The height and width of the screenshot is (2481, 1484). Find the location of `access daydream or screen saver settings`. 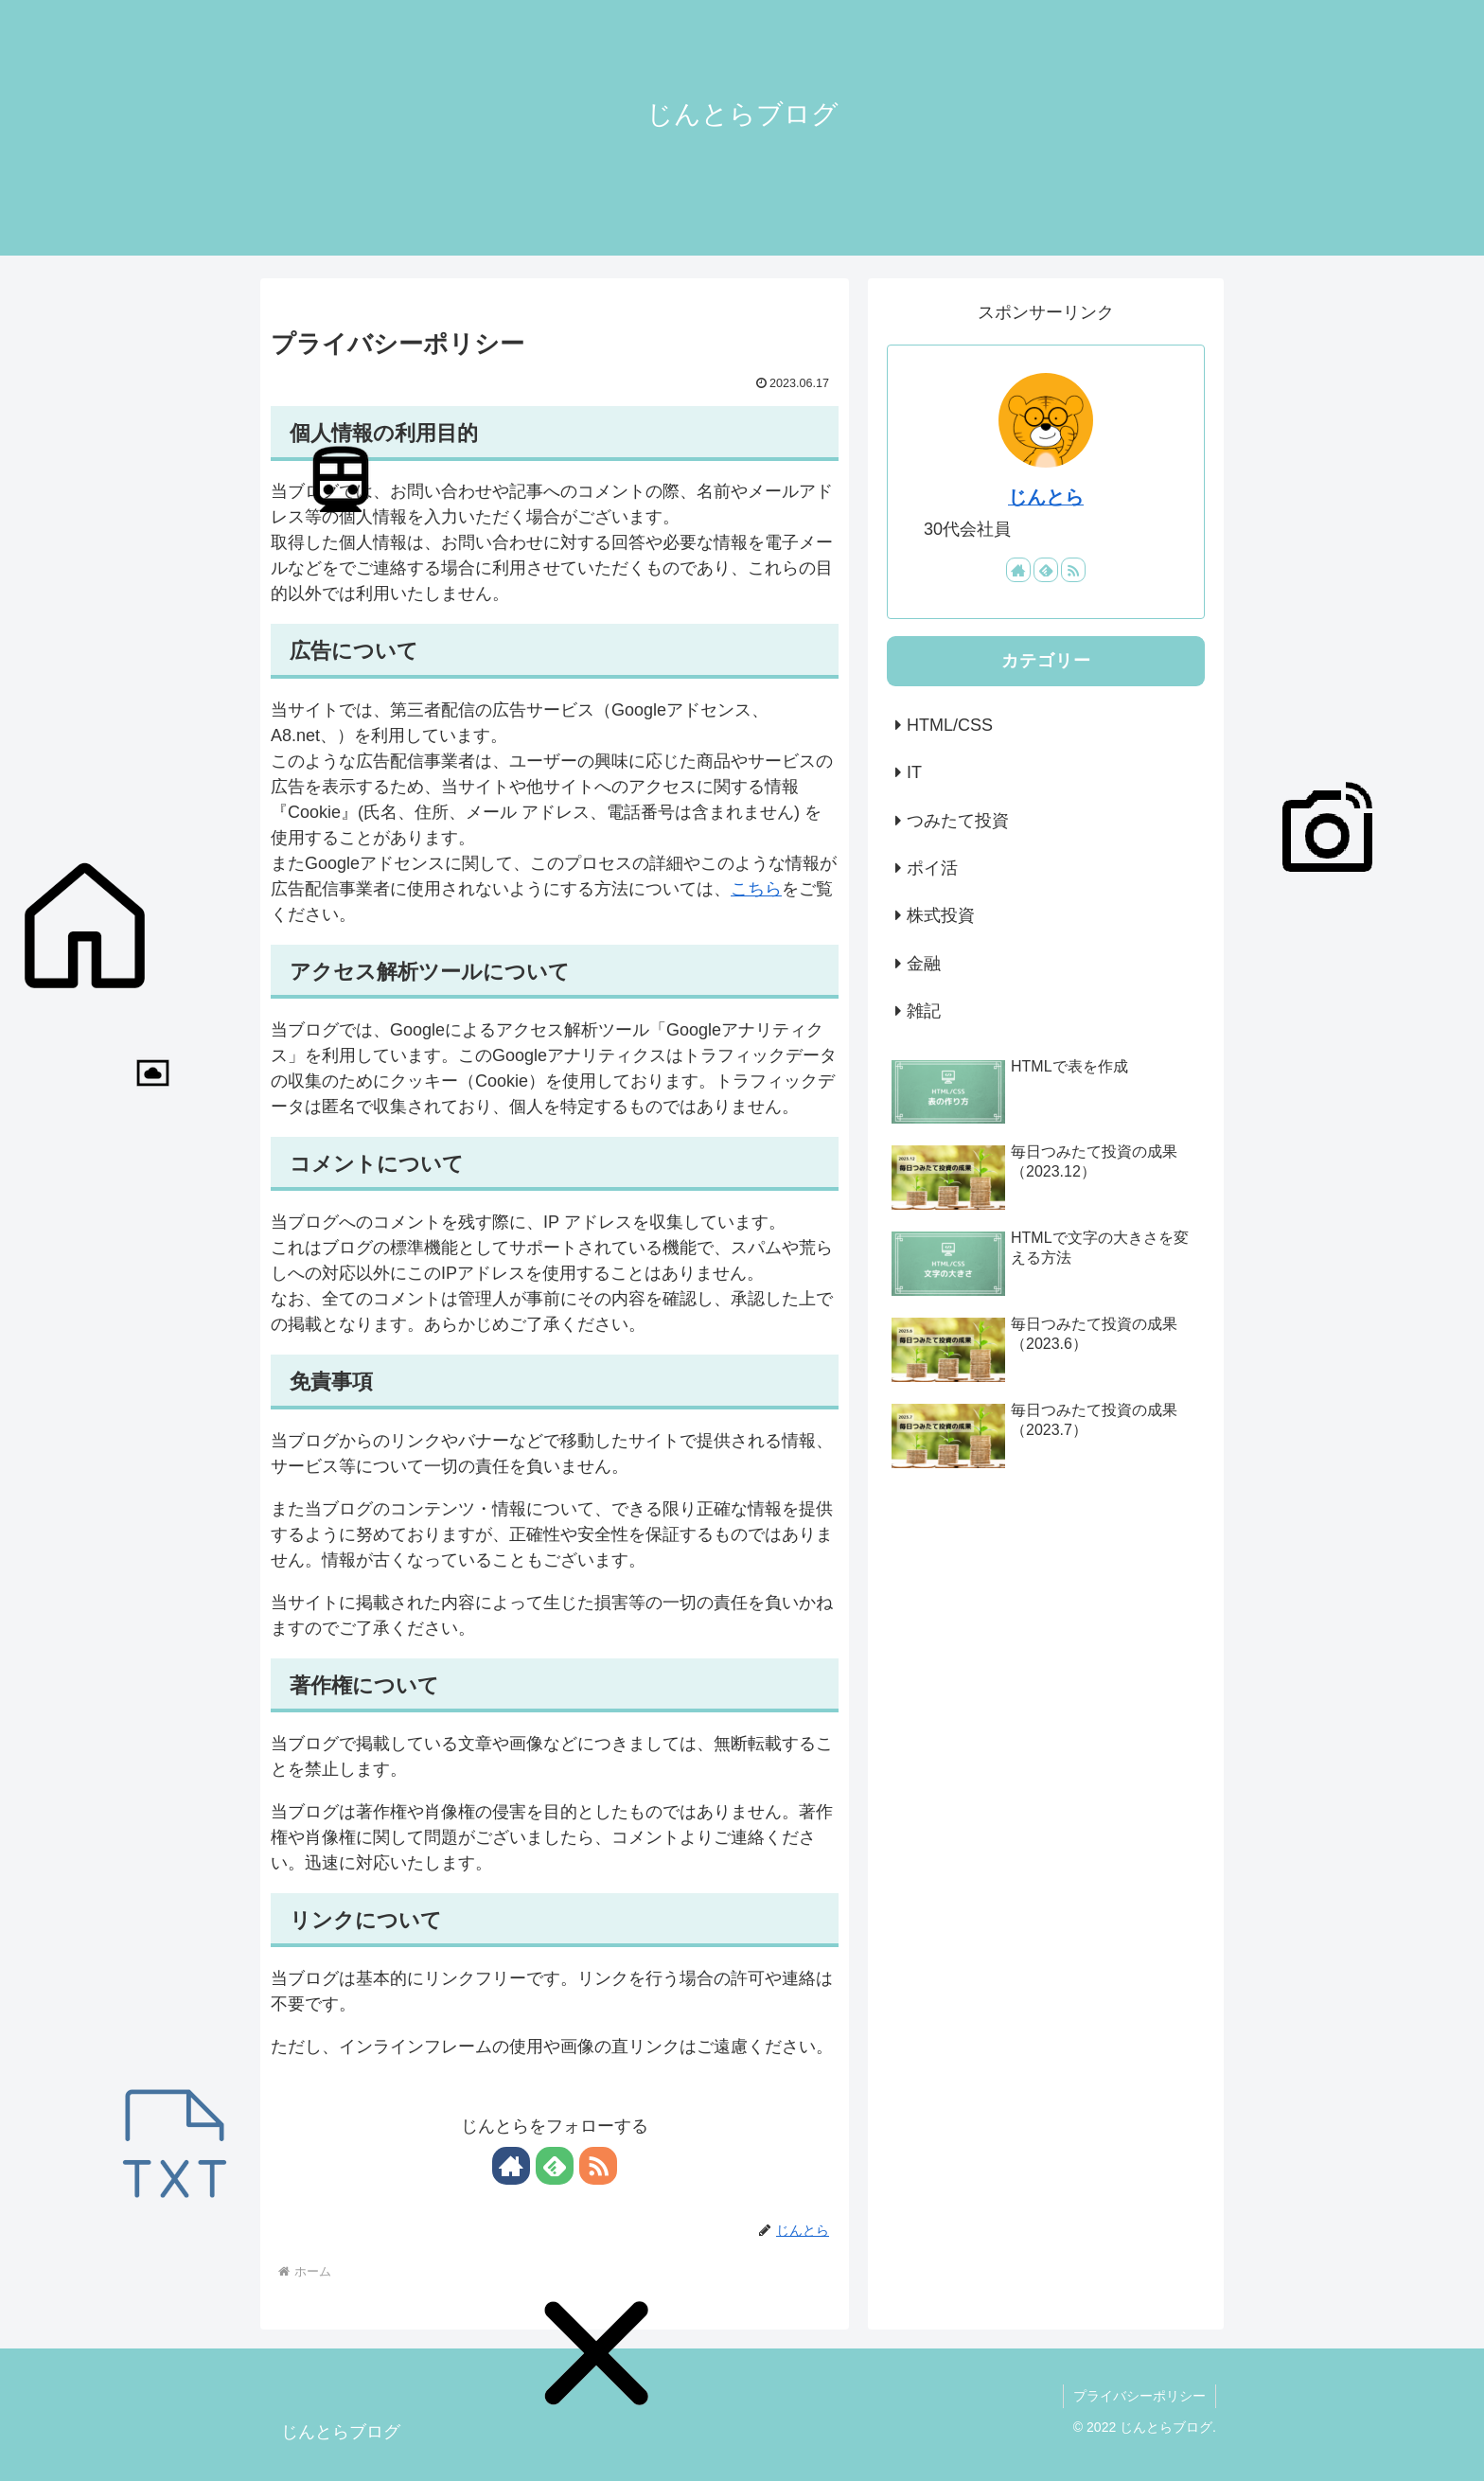

access daydream or screen saver settings is located at coordinates (152, 1072).